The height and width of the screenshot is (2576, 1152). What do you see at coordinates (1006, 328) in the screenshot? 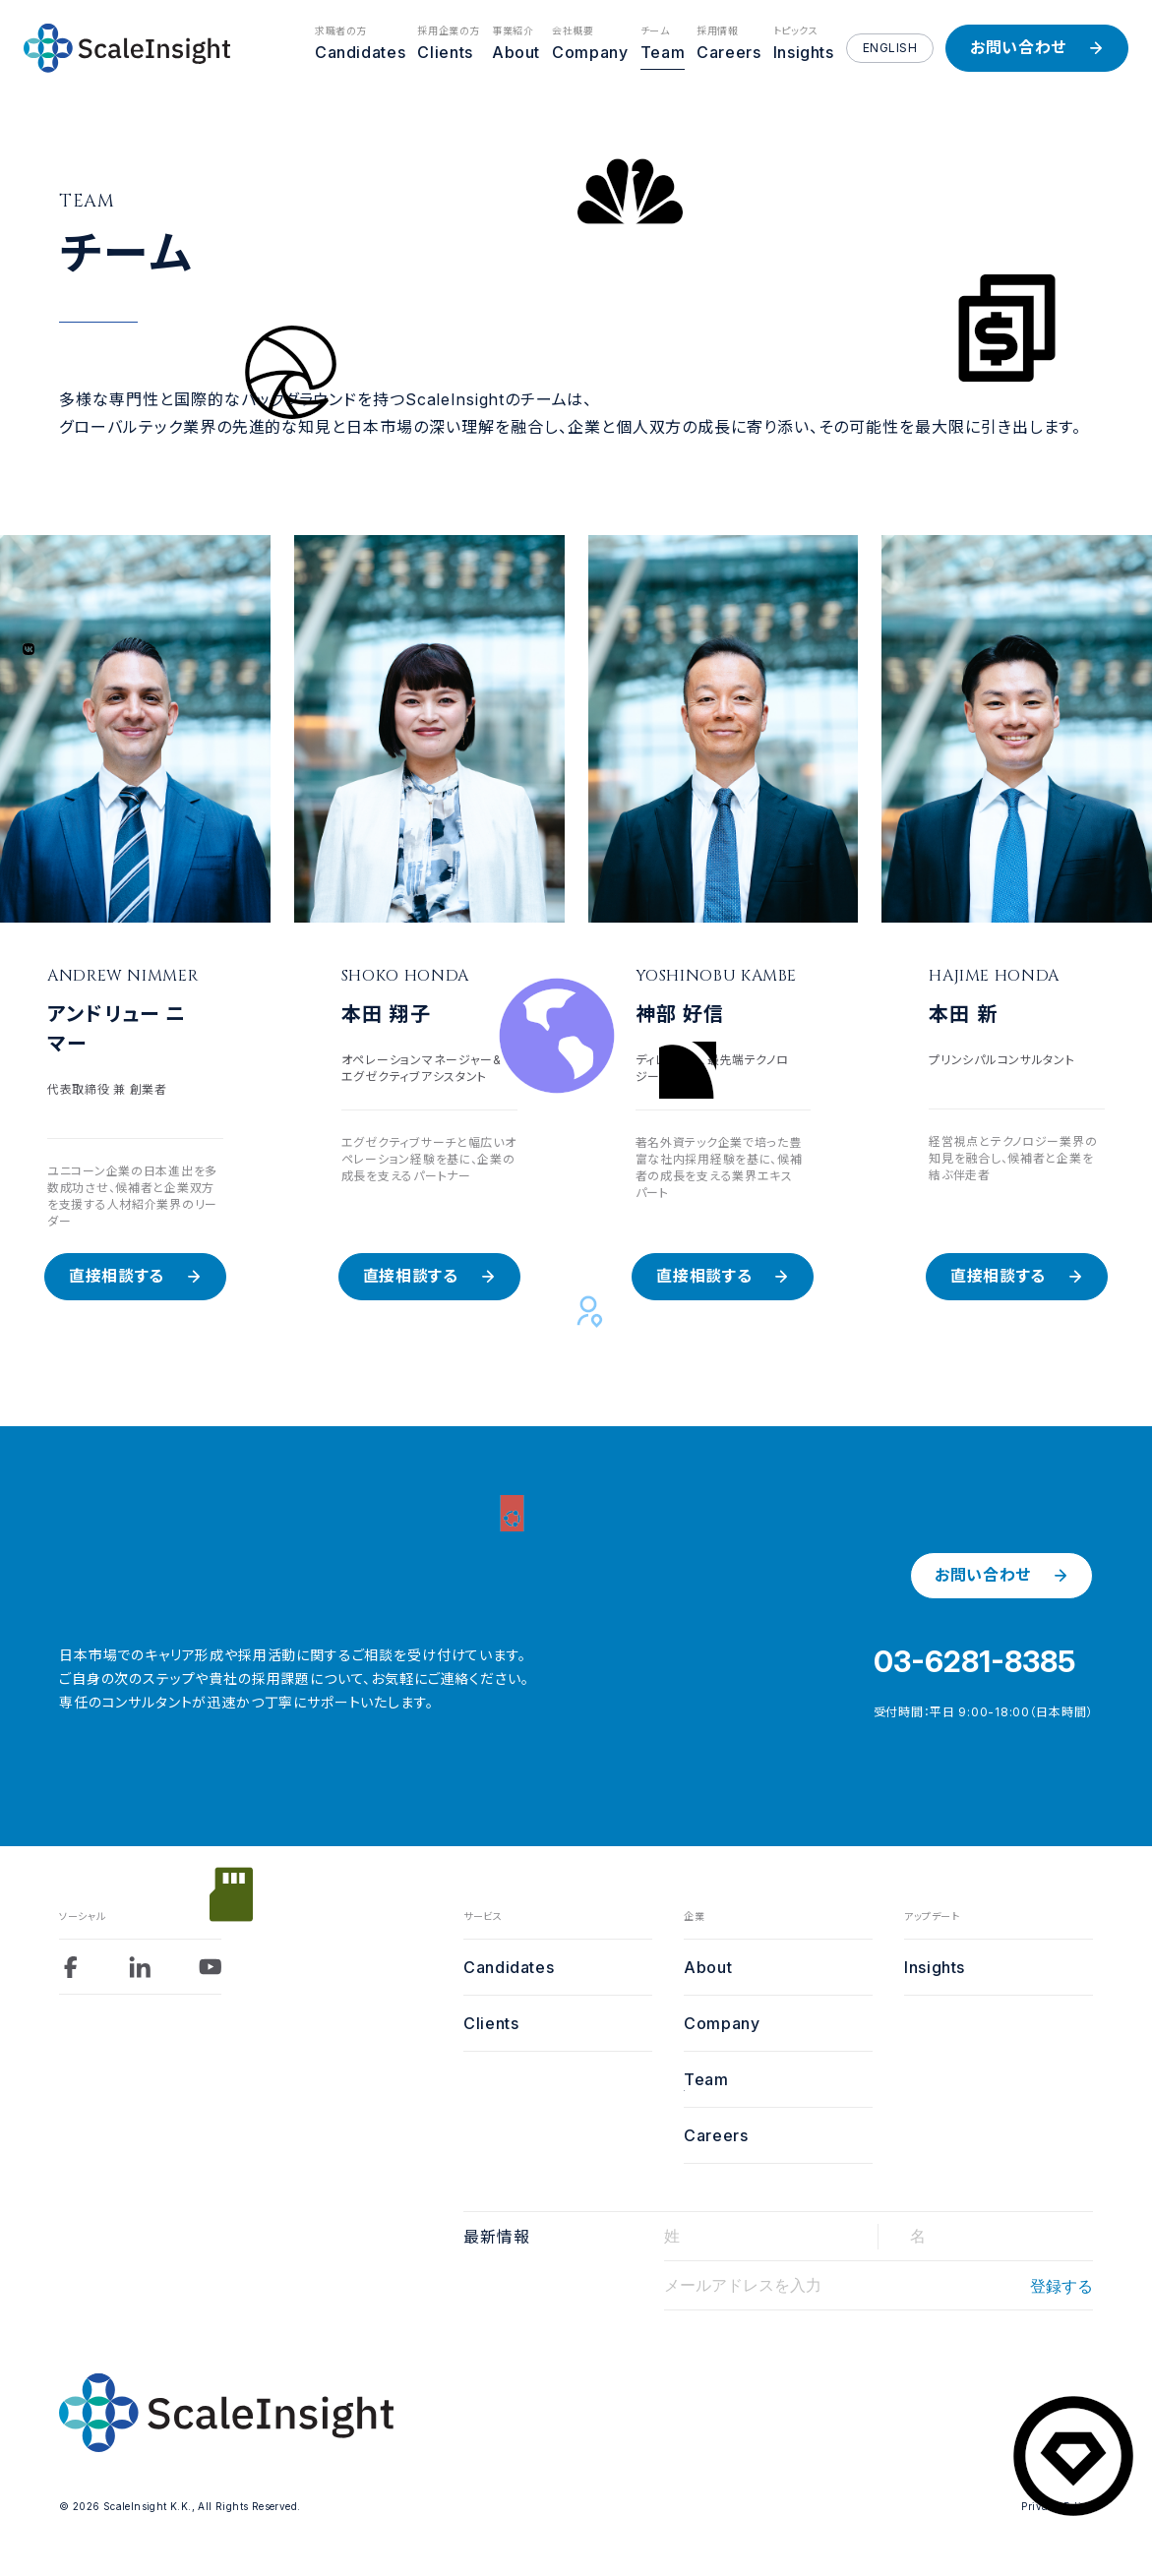
I see `view currency or financial documents` at bounding box center [1006, 328].